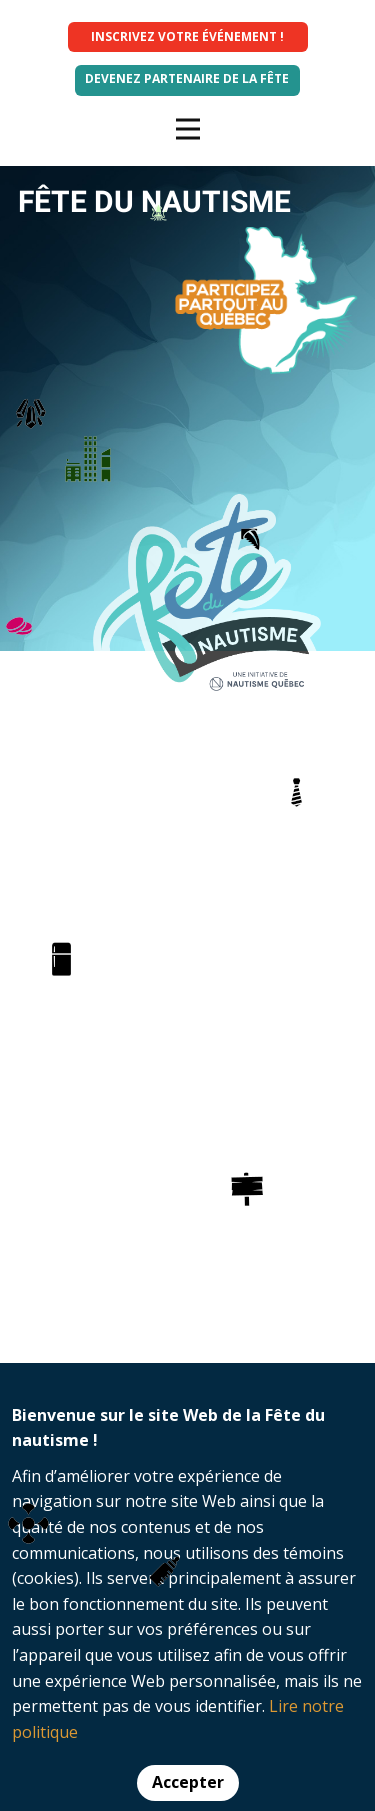 The width and height of the screenshot is (375, 1811). Describe the element at coordinates (158, 212) in the screenshot. I see `sea creature or ocean-themed game element` at that location.